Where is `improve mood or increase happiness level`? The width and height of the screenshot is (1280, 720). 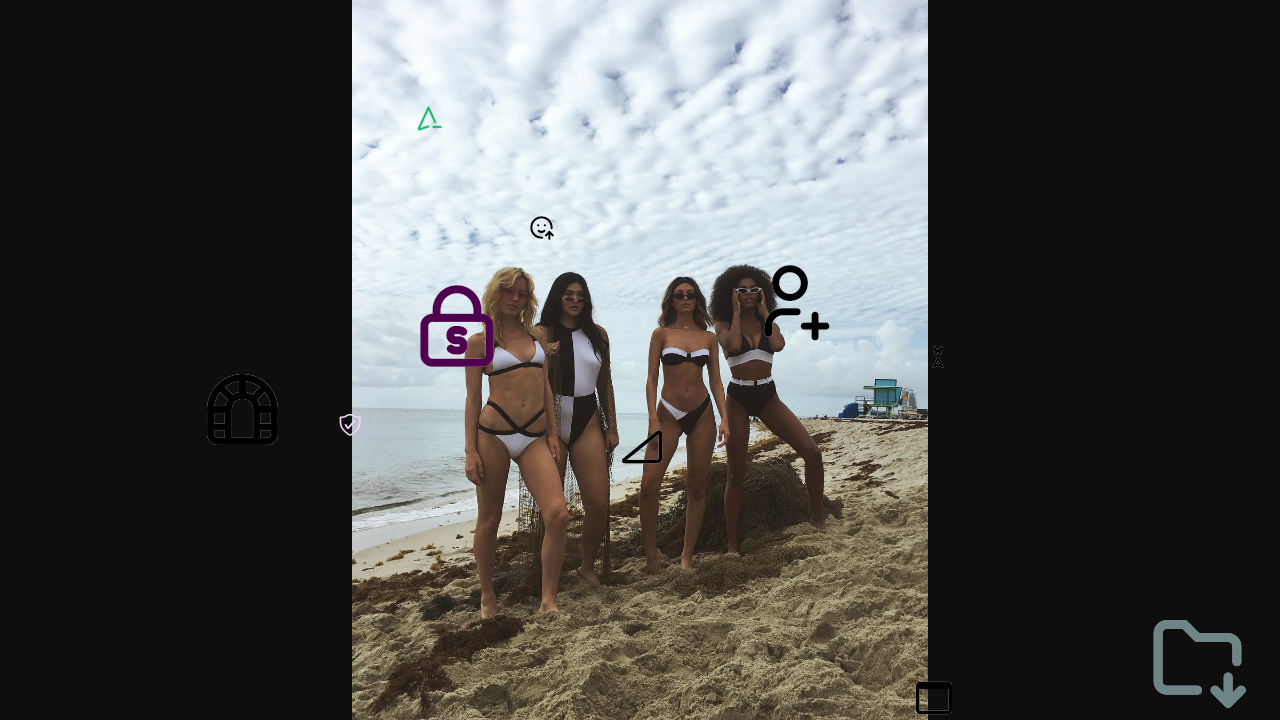 improve mood or increase happiness level is located at coordinates (541, 227).